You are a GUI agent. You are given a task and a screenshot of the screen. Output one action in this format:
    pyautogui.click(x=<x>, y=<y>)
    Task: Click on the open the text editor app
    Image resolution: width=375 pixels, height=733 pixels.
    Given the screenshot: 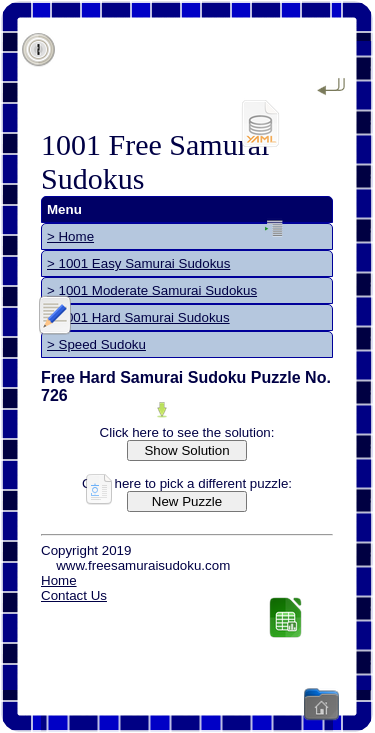 What is the action you would take?
    pyautogui.click(x=55, y=315)
    